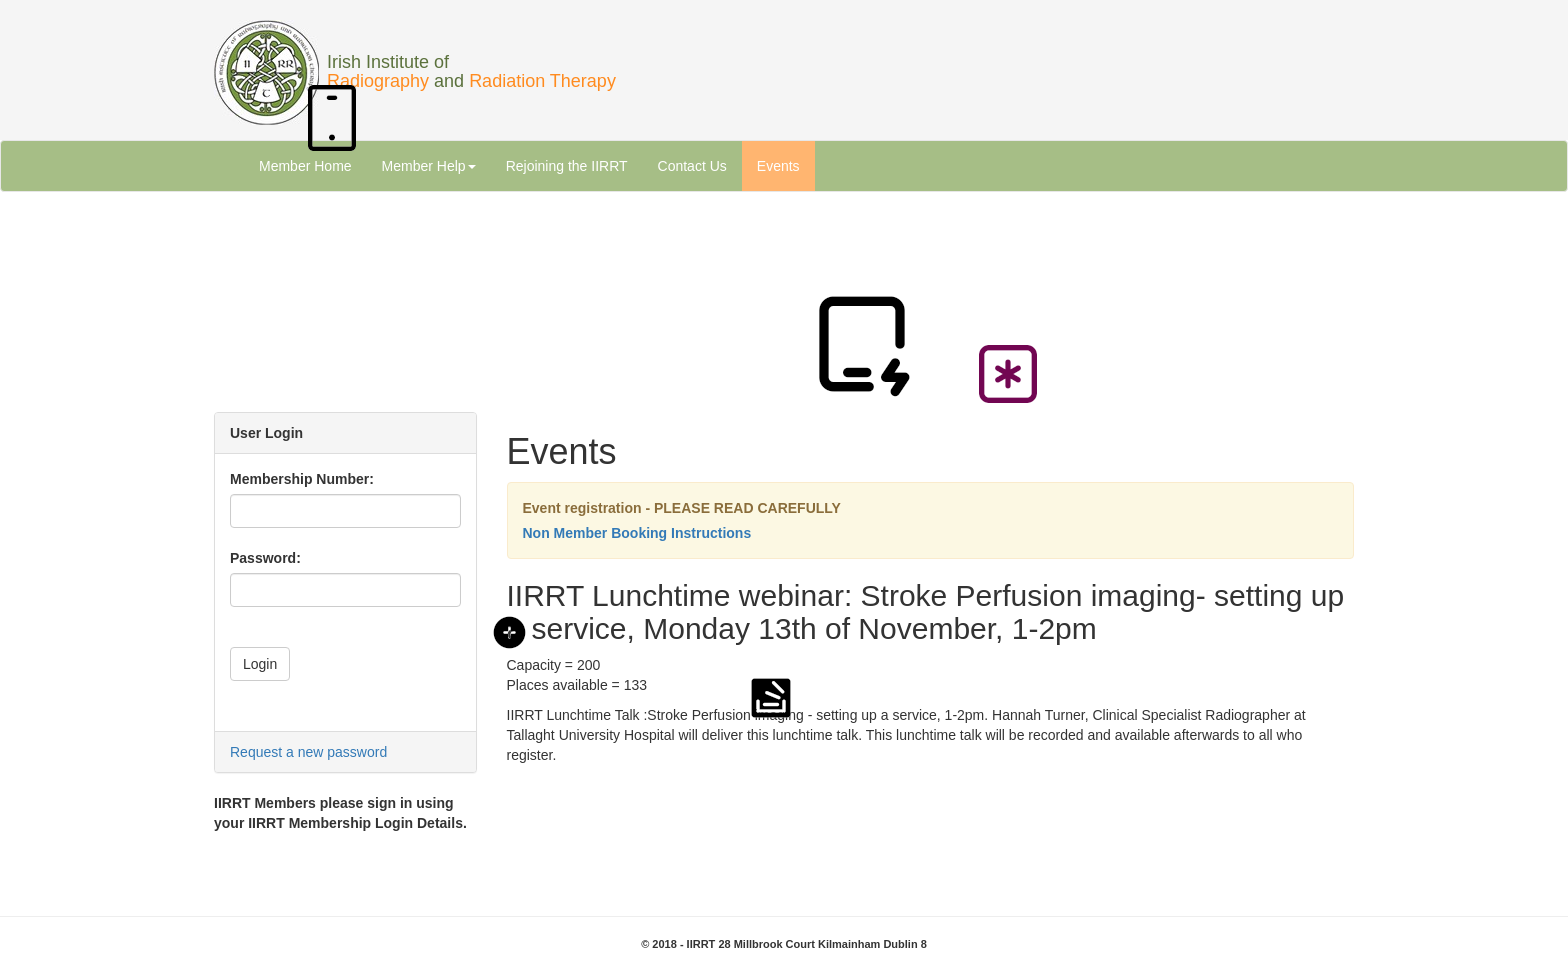 The image size is (1568, 963). I want to click on access API keys or secrets, so click(1008, 374).